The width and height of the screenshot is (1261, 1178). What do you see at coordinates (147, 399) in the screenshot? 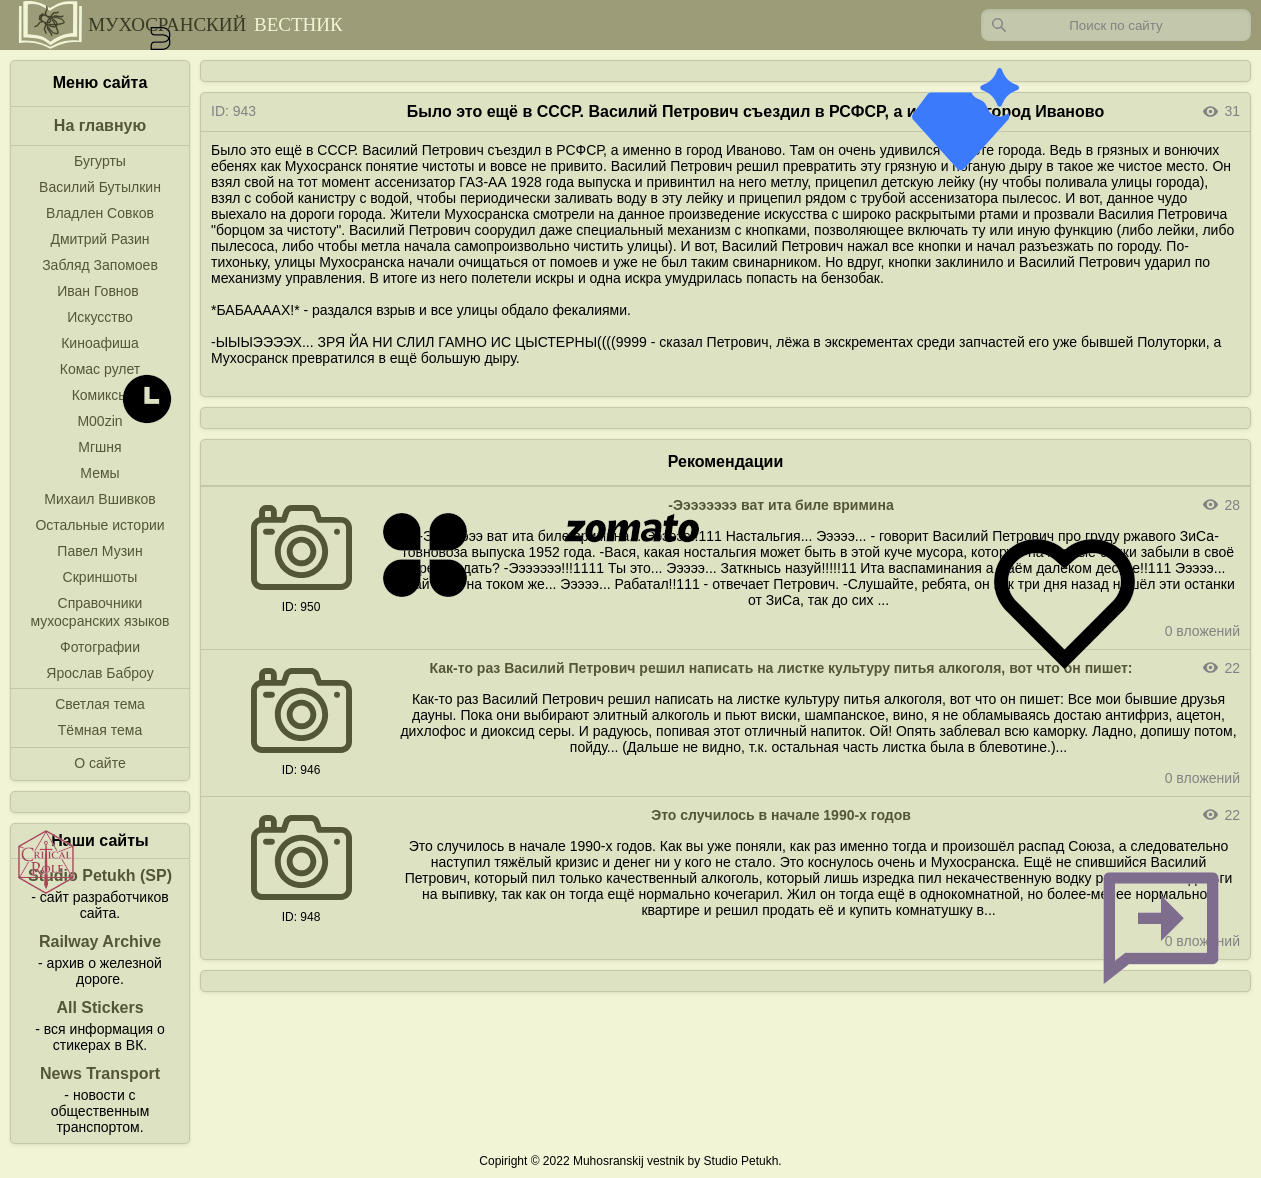
I see `view current time or clock` at bounding box center [147, 399].